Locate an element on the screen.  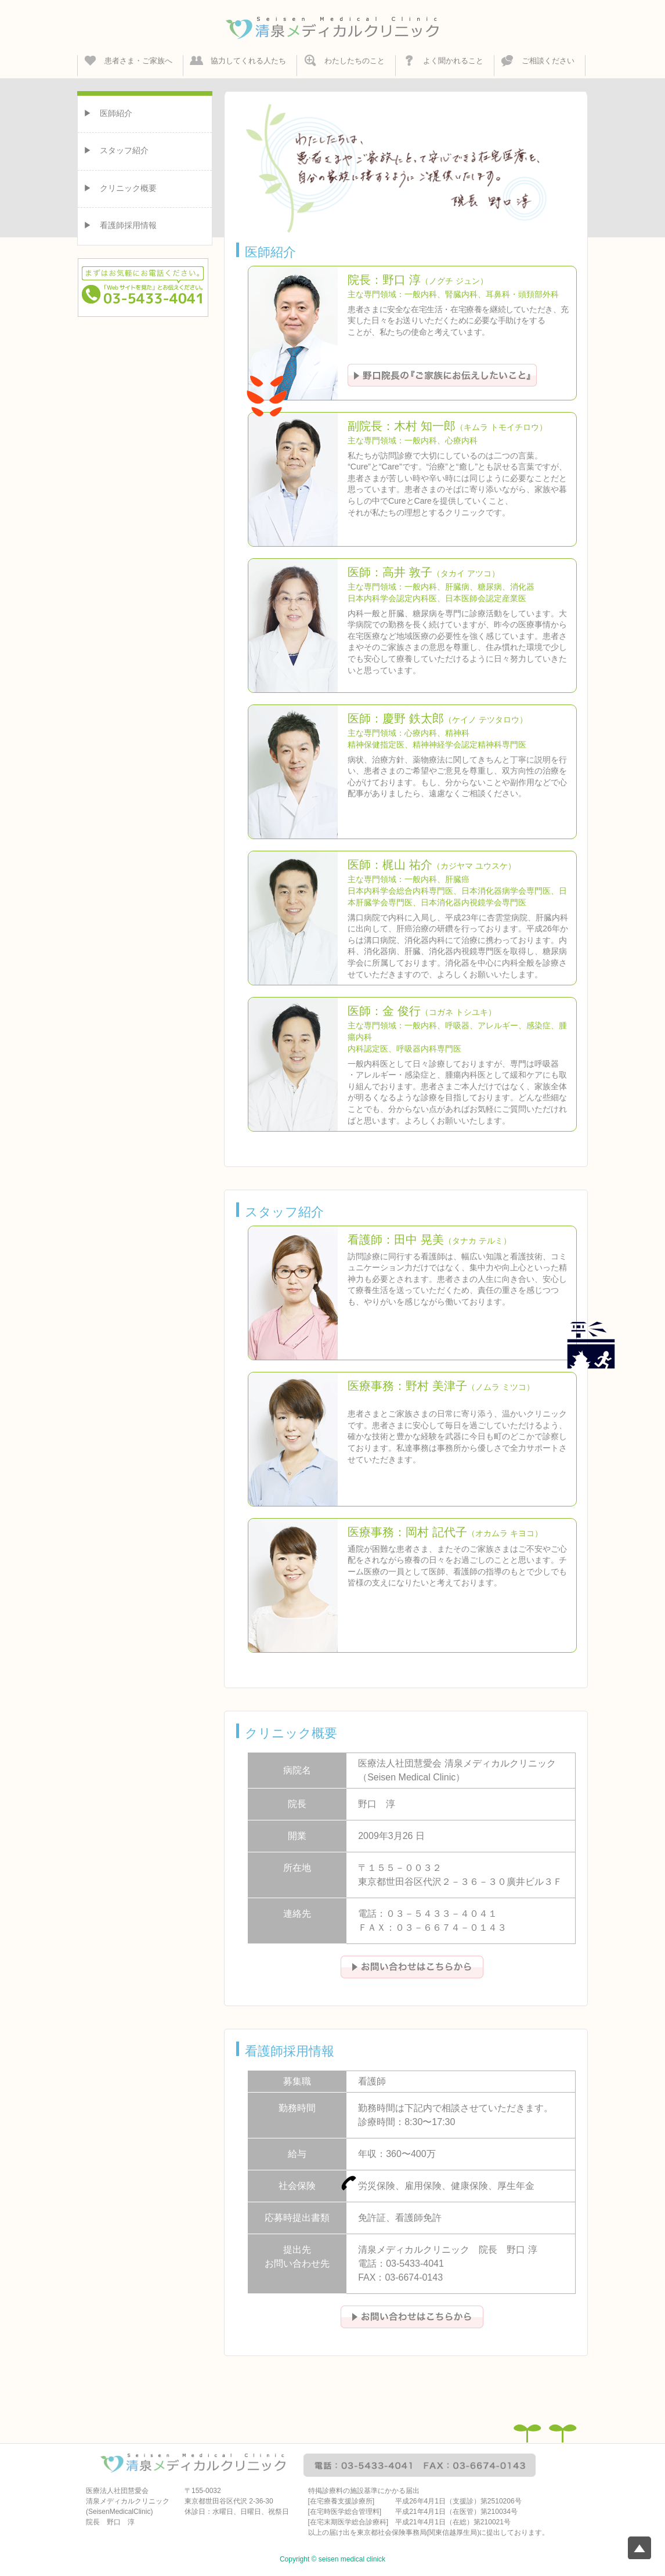
activate evasion ability in gameplay is located at coordinates (591, 1345).